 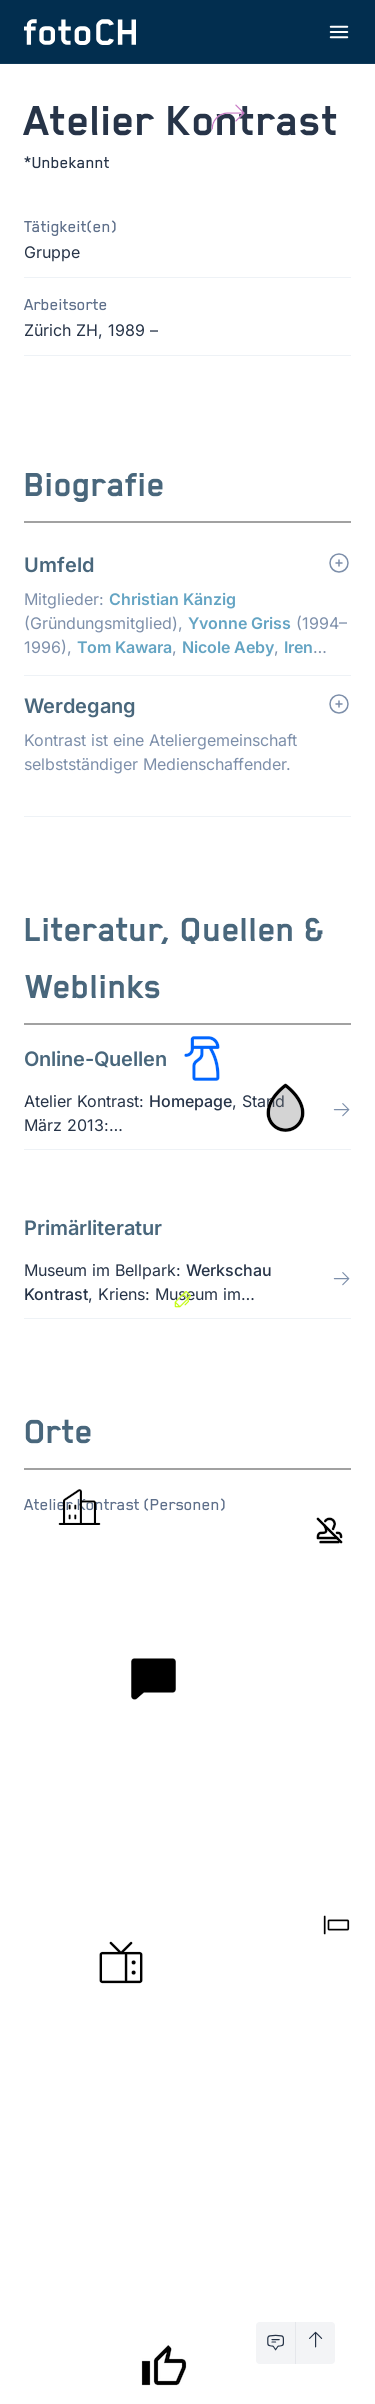 I want to click on open chat or messaging, so click(x=153, y=1675).